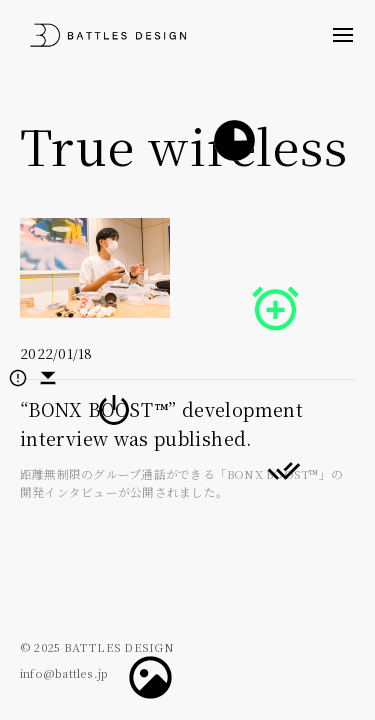 This screenshot has height=720, width=375. What do you see at coordinates (284, 471) in the screenshot?
I see `message sent and read confirmation` at bounding box center [284, 471].